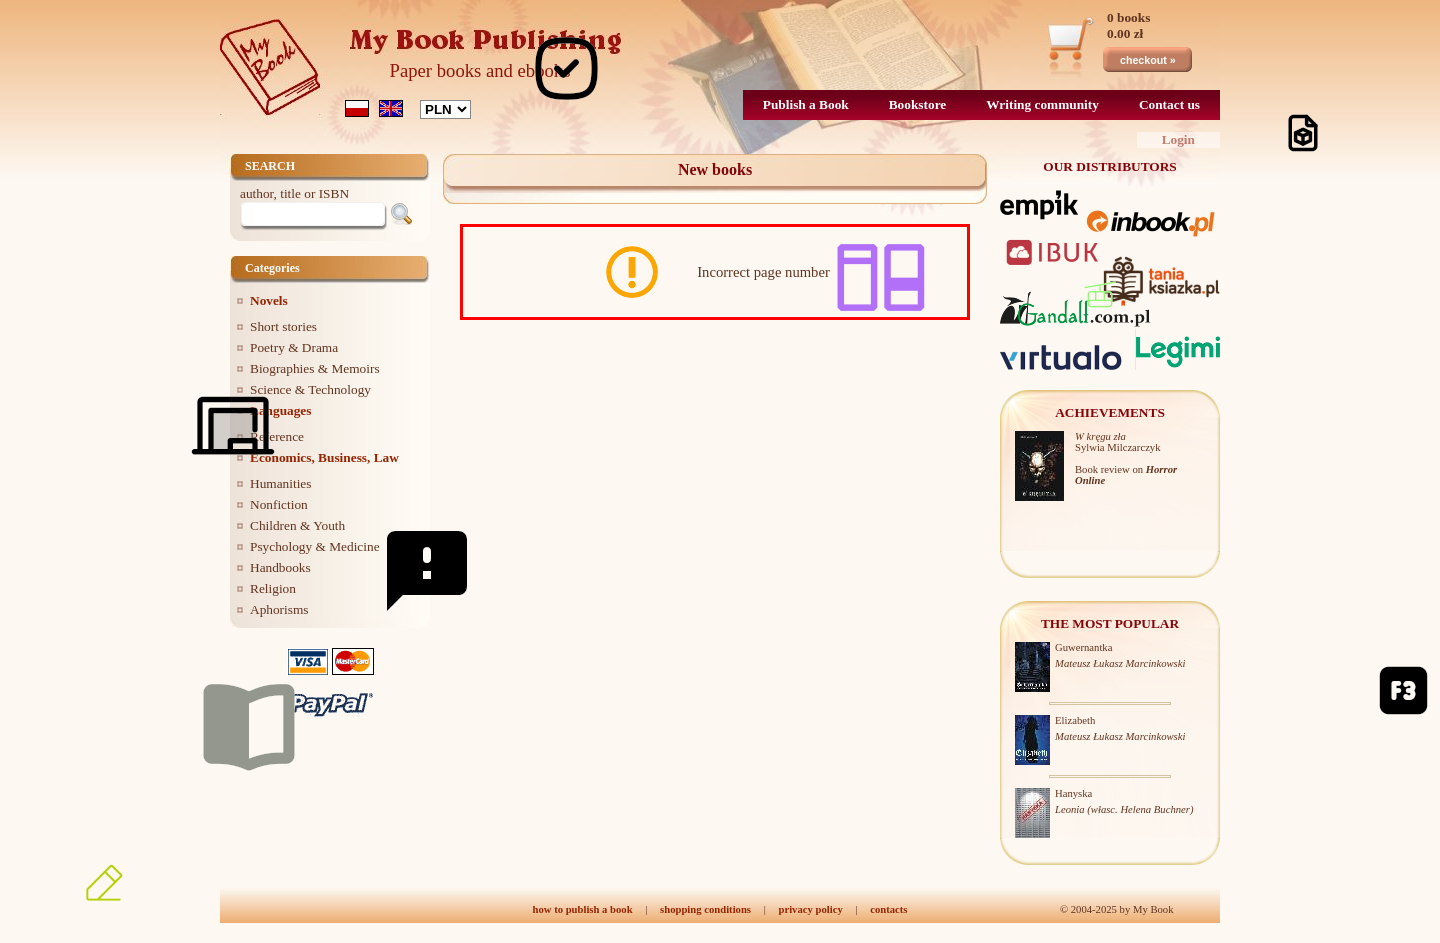  I want to click on mark task as complete, so click(566, 68).